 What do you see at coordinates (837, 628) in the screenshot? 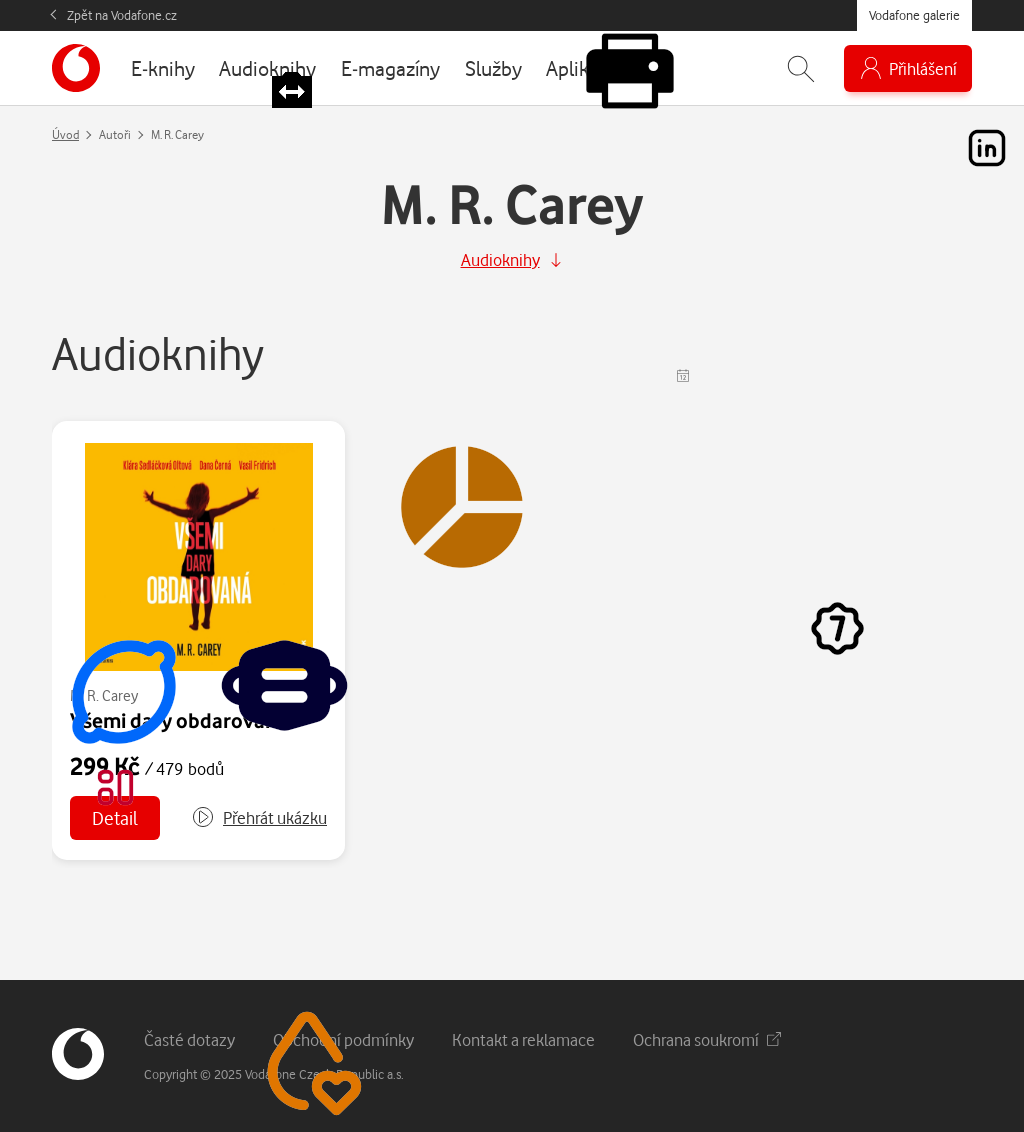
I see `indicates rank or position number 7` at bounding box center [837, 628].